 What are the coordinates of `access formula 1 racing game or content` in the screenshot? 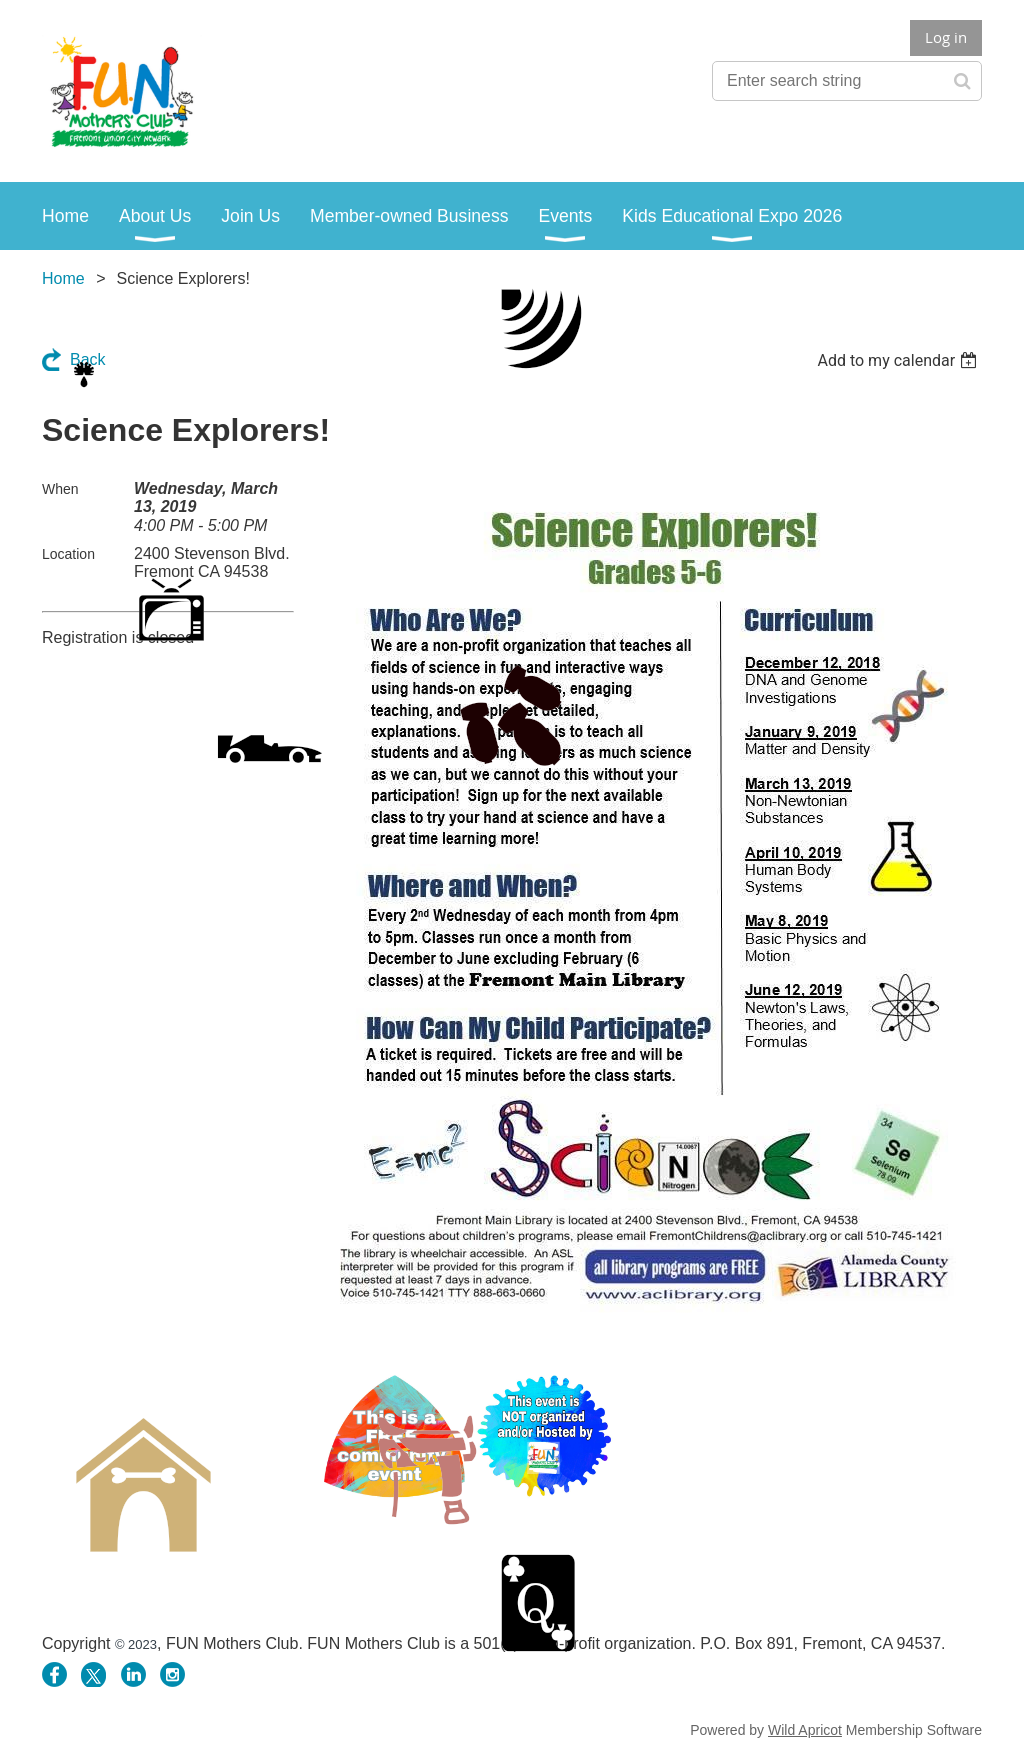 It's located at (270, 749).